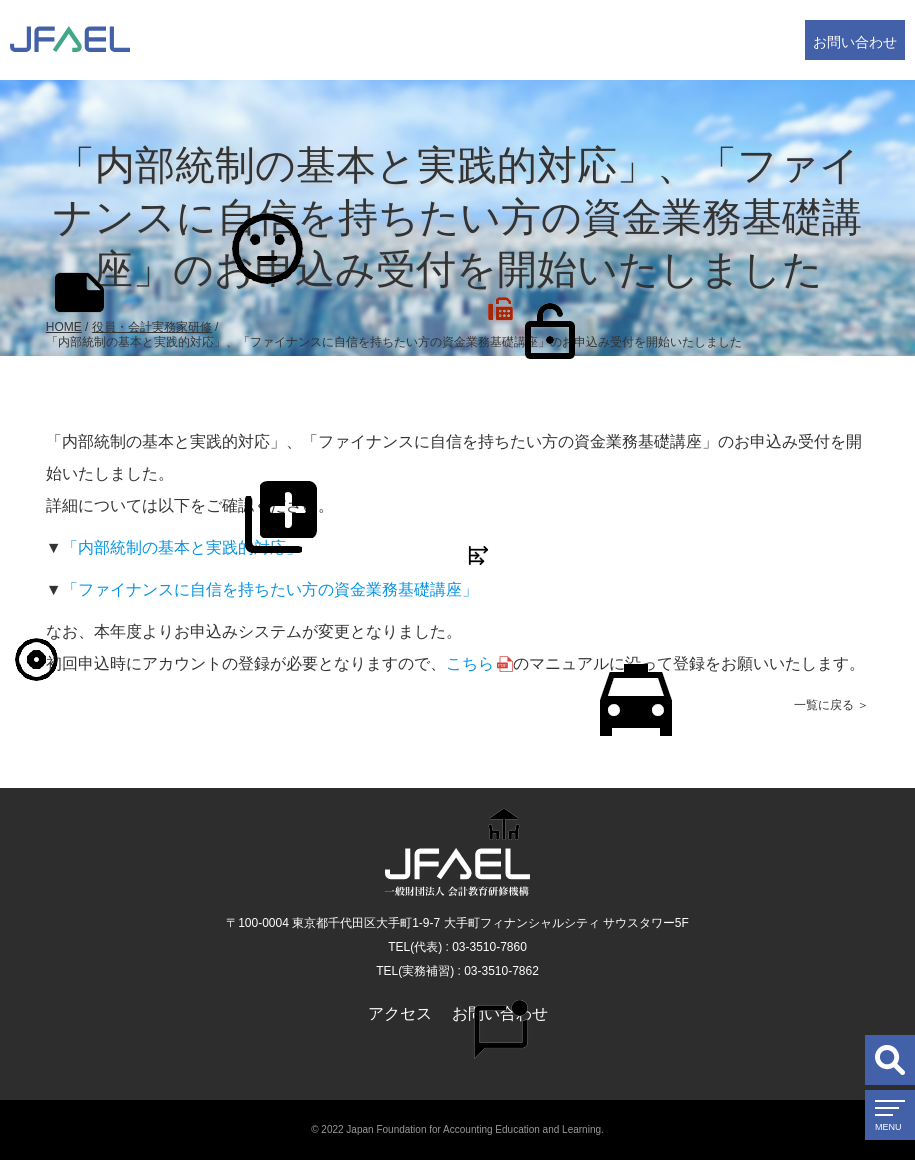  Describe the element at coordinates (500, 309) in the screenshot. I see `send or receive a fax` at that location.